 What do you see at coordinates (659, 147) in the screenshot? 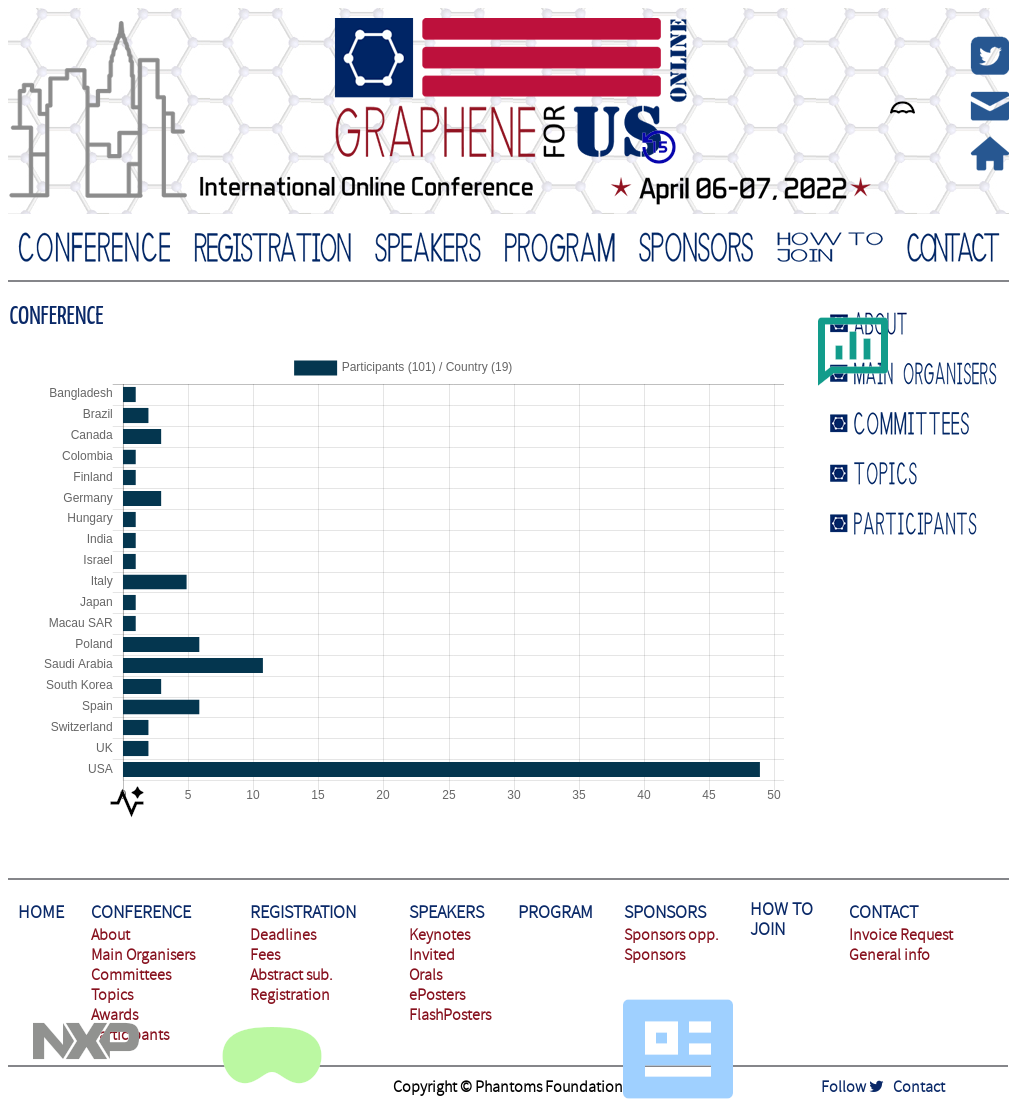
I see `rewind 15 seconds` at bounding box center [659, 147].